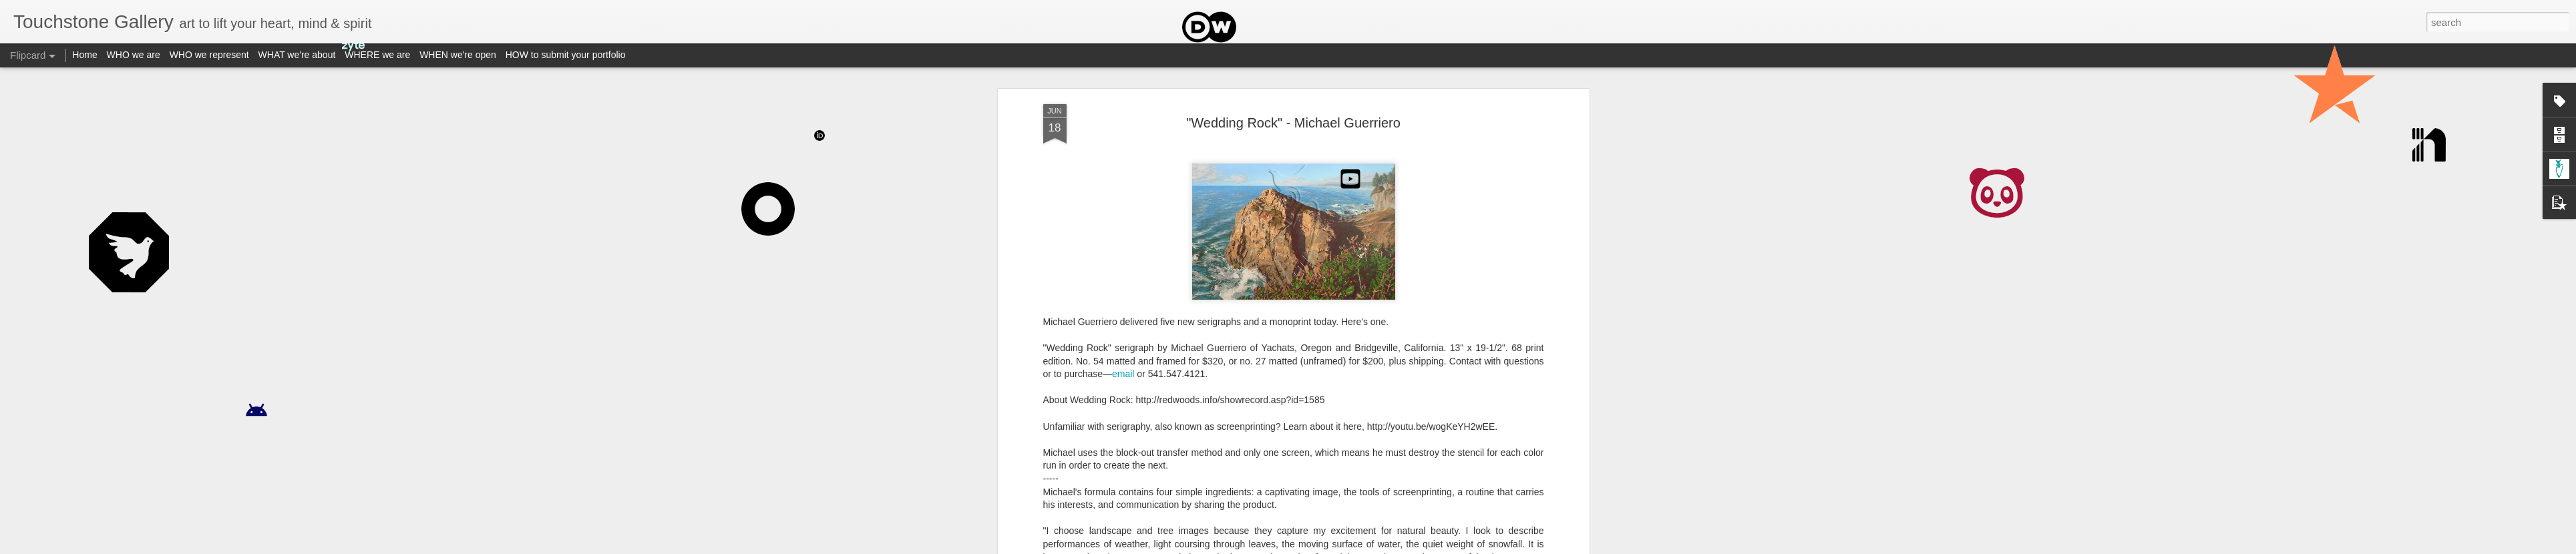 This screenshot has width=2576, height=554. I want to click on open the Deutsche Welle news app, so click(1209, 27).